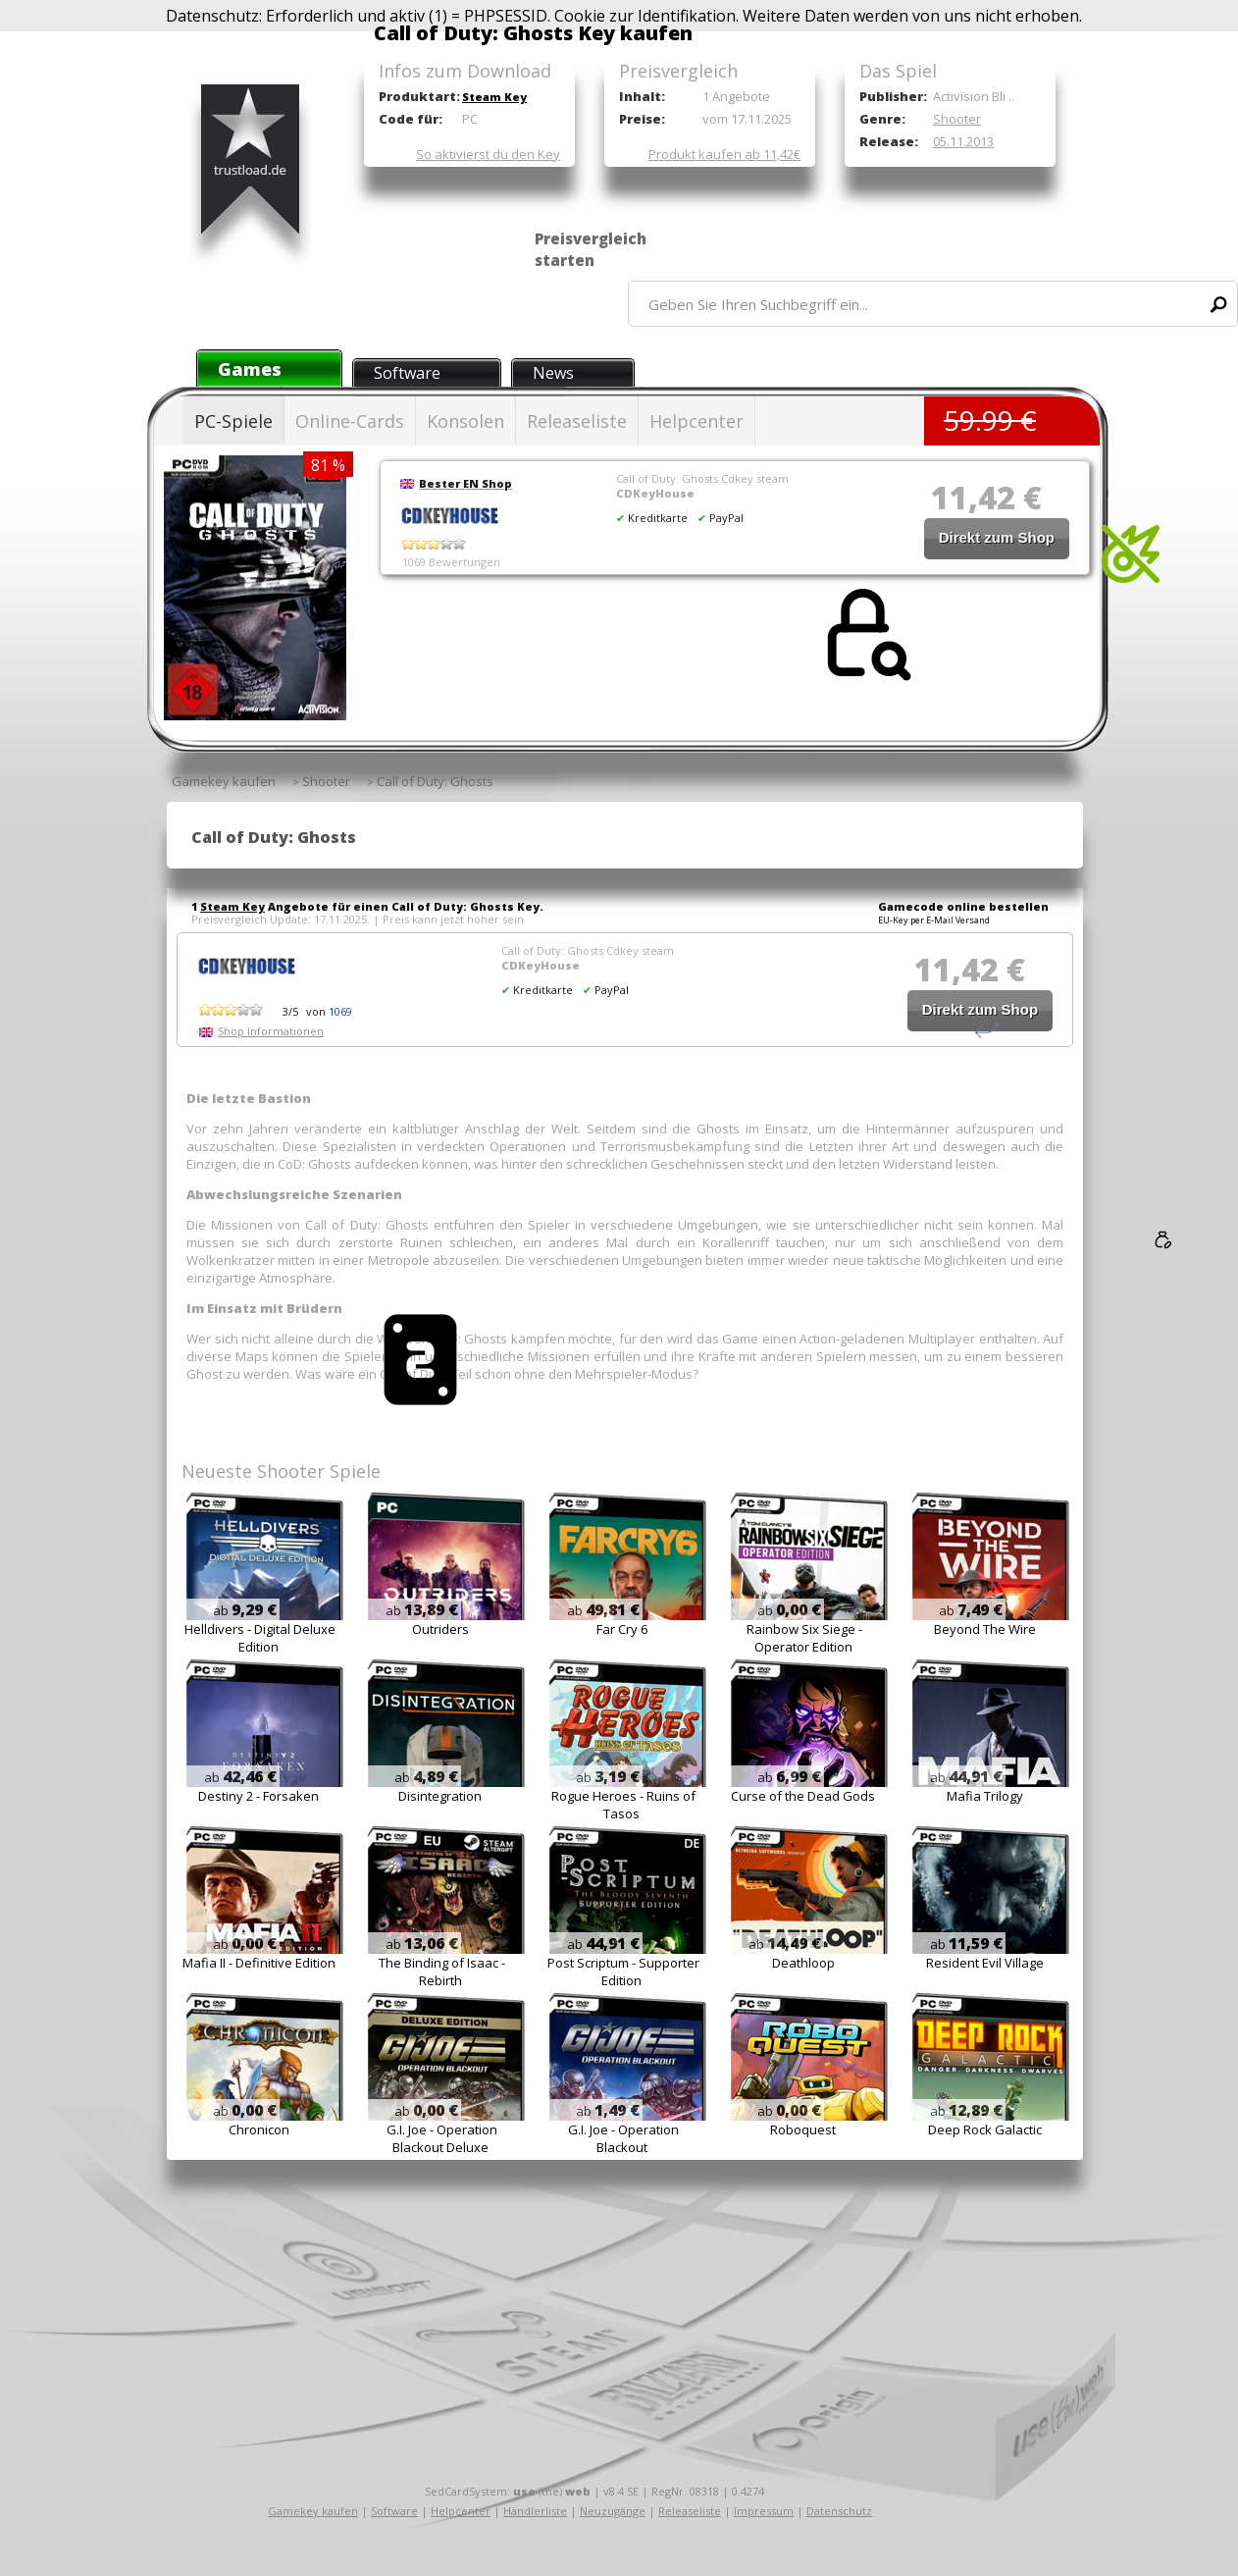 The width and height of the screenshot is (1238, 2576). Describe the element at coordinates (1162, 1239) in the screenshot. I see `edit budget or savings details` at that location.